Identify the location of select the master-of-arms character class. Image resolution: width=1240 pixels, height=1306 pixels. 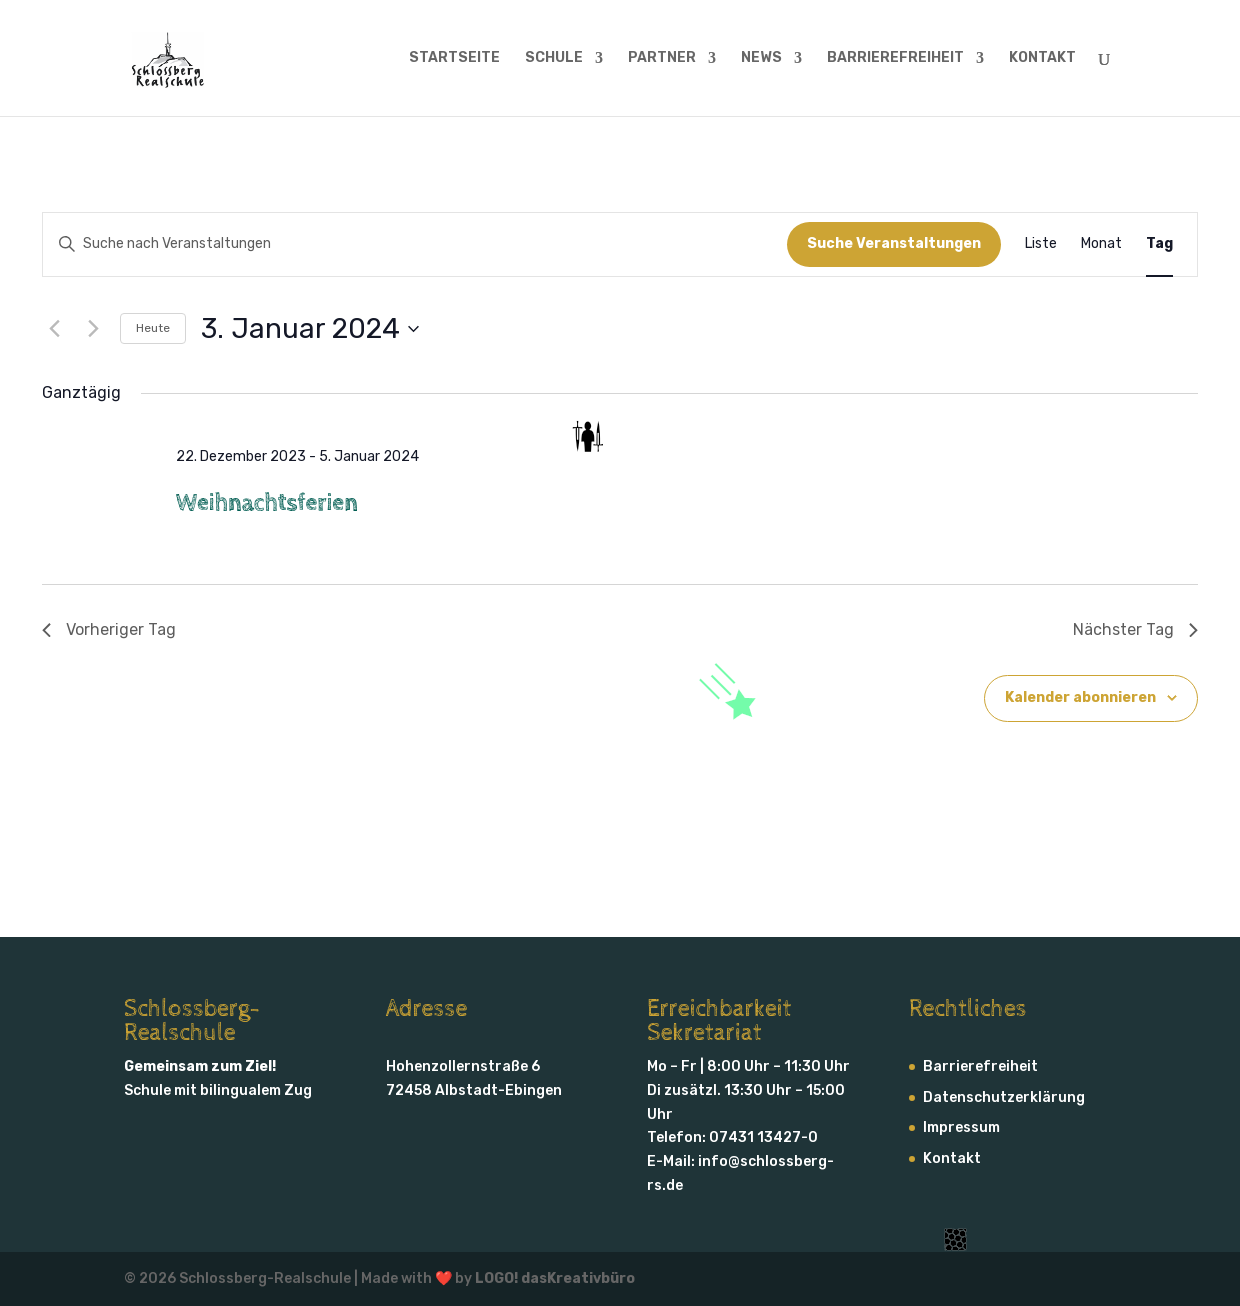
(587, 436).